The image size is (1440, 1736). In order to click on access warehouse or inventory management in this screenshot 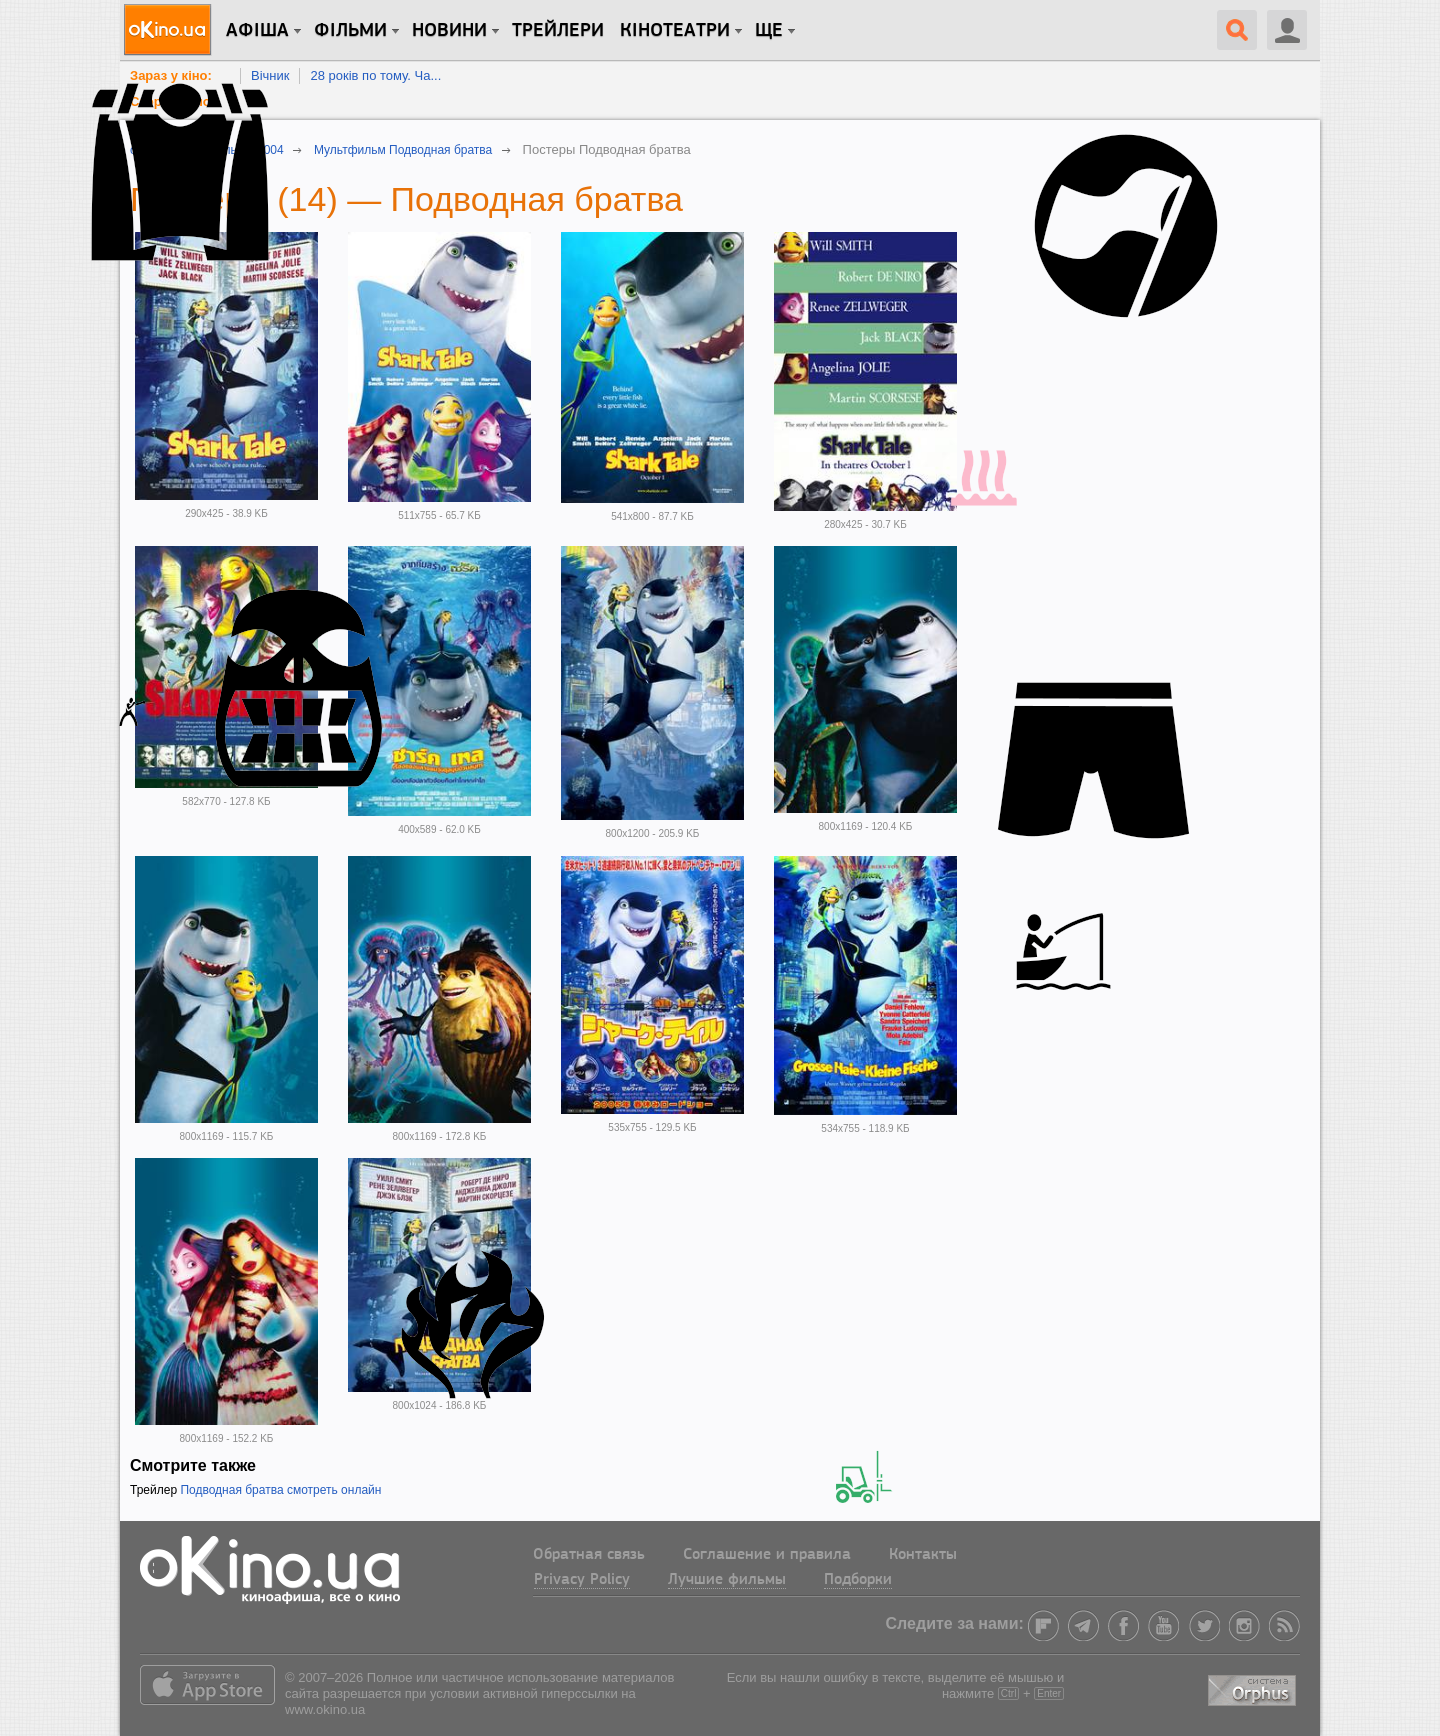, I will do `click(864, 1475)`.